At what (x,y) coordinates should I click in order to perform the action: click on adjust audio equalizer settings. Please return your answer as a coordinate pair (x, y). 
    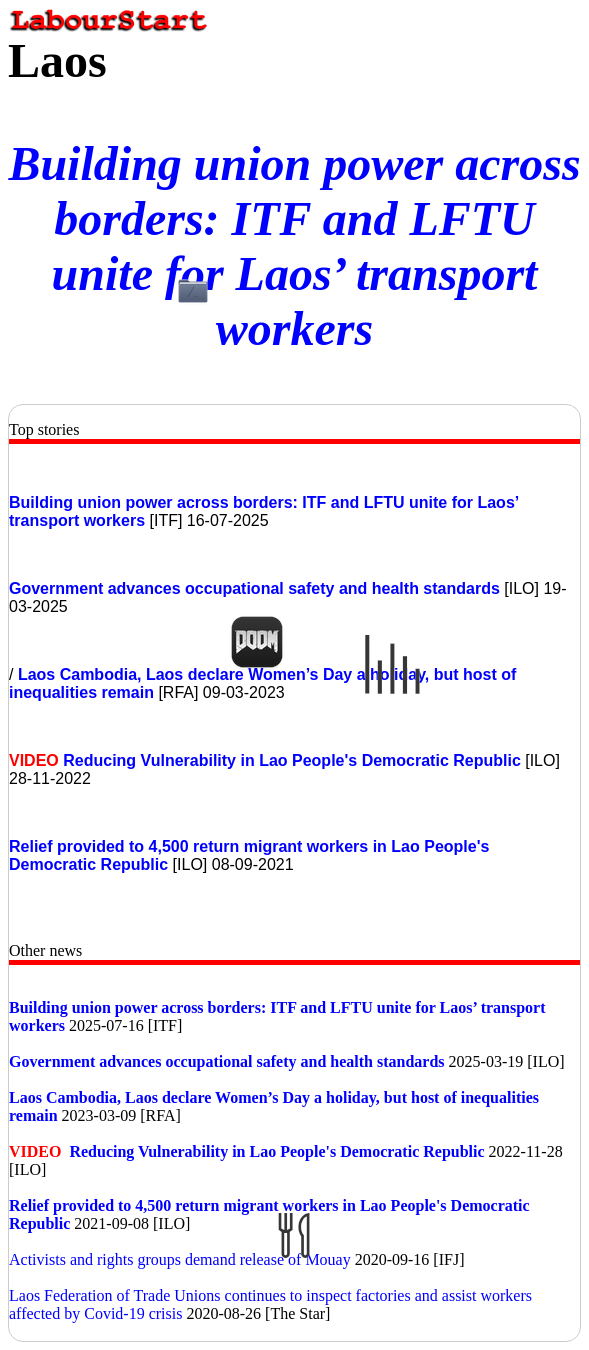
    Looking at the image, I should click on (394, 664).